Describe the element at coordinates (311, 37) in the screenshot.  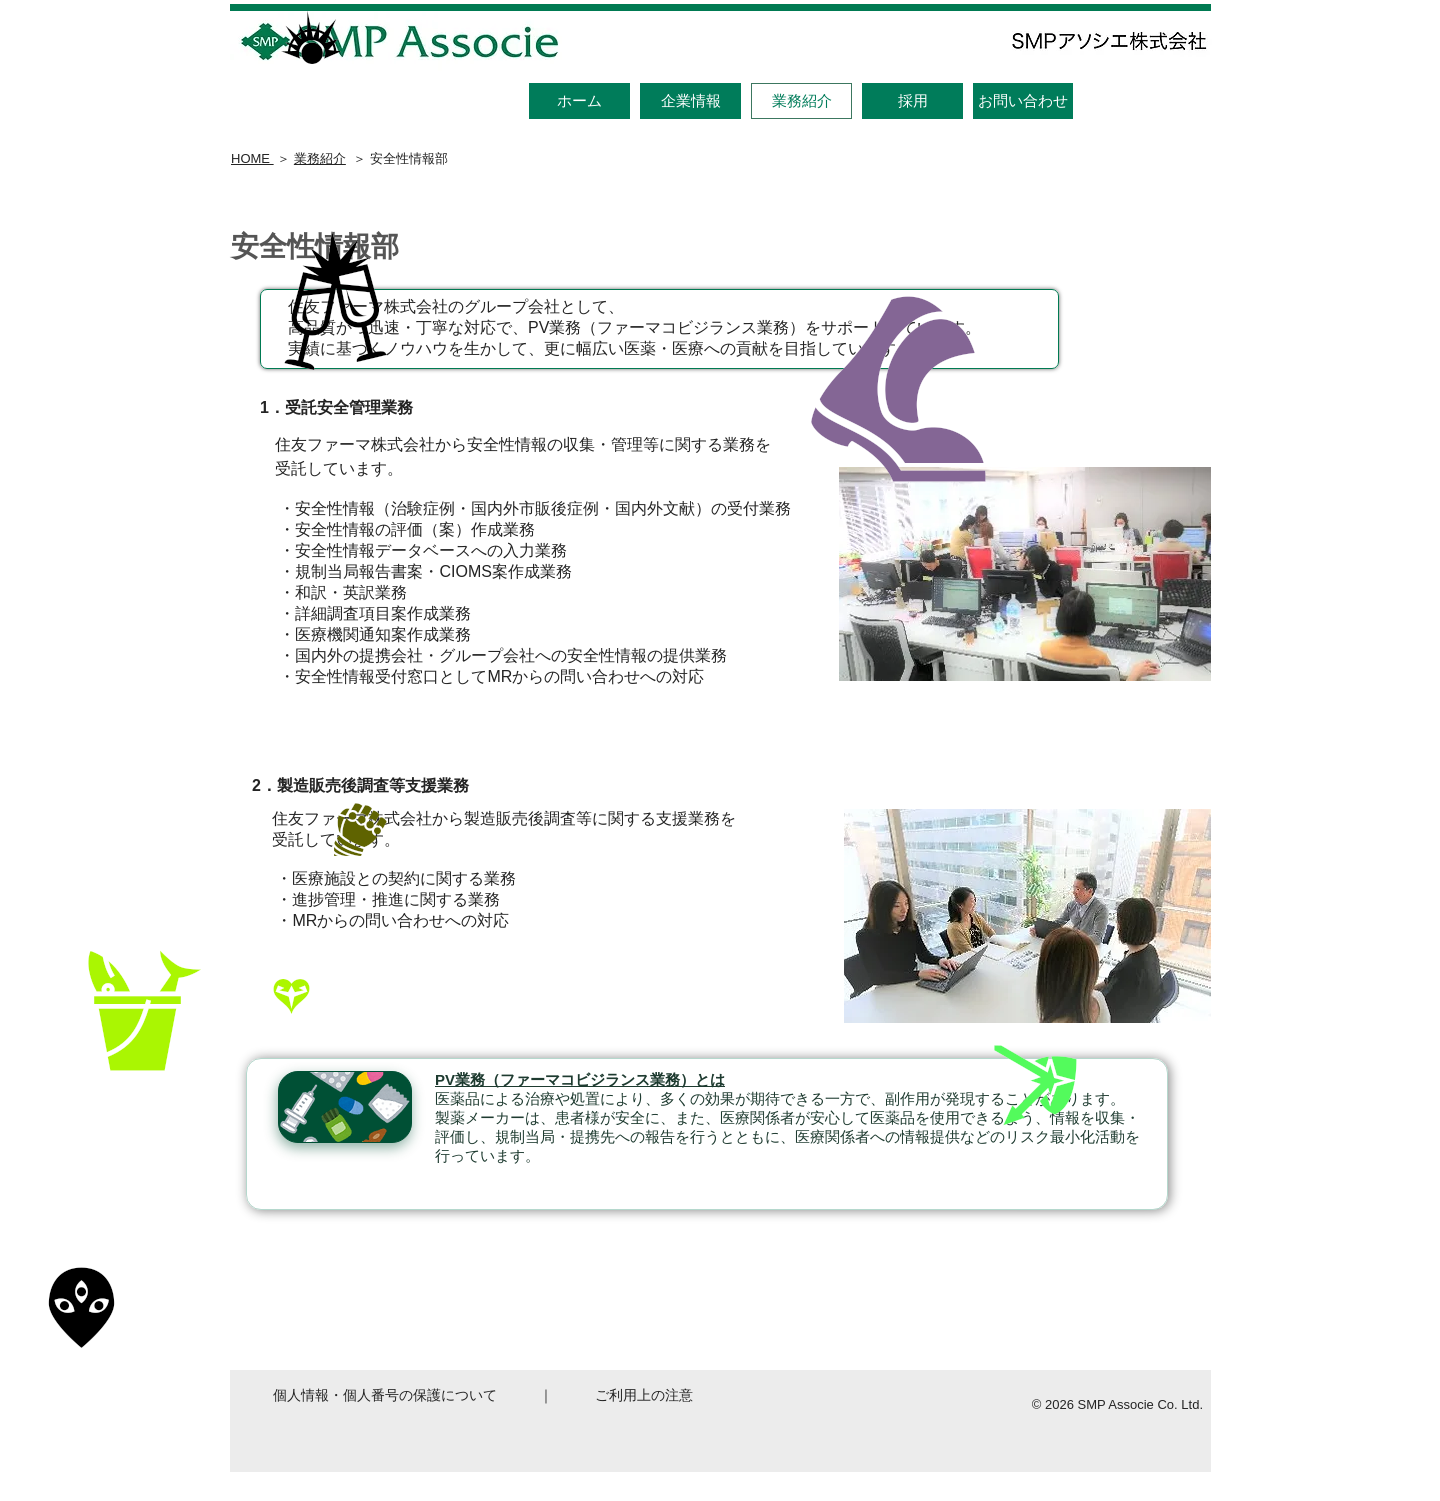
I see `view in-game time or day/night cycle` at that location.